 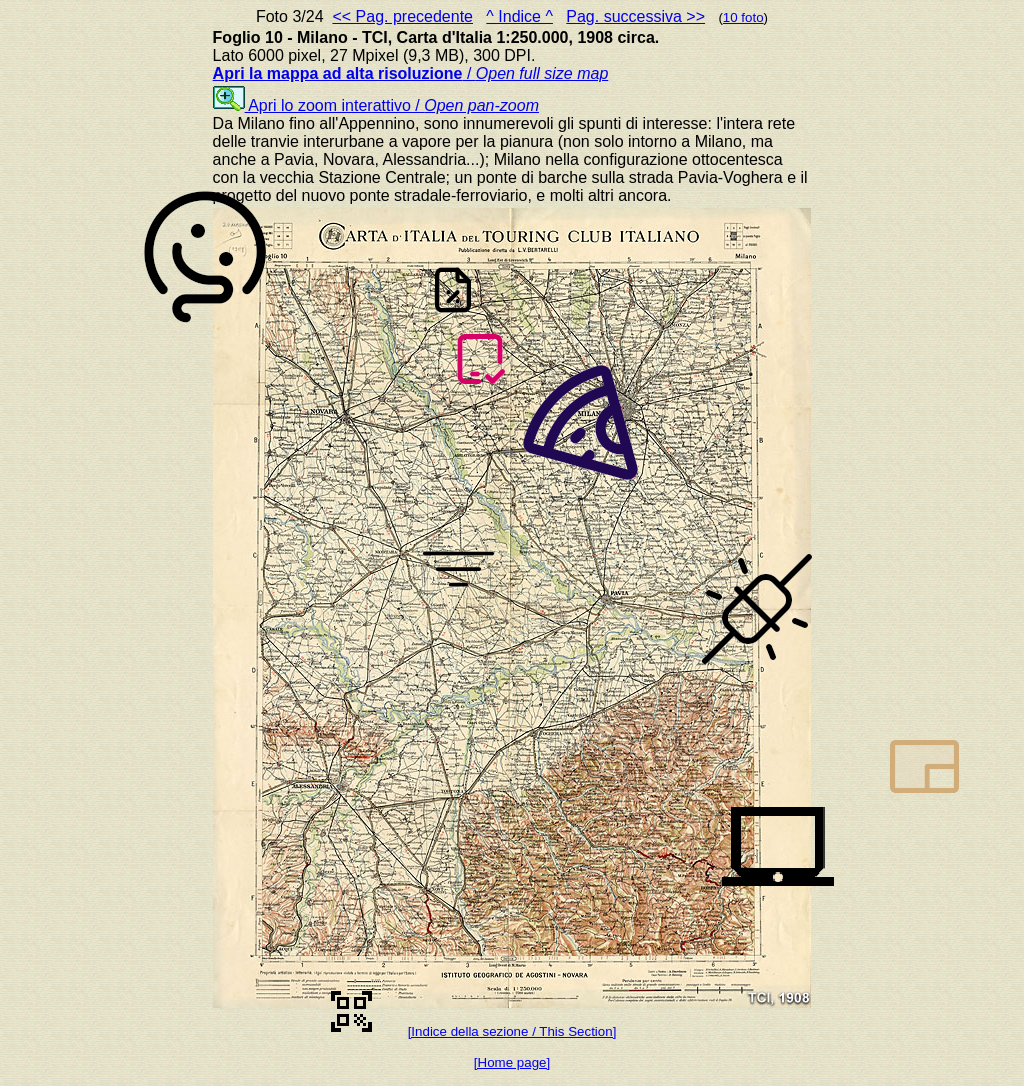 What do you see at coordinates (453, 290) in the screenshot?
I see `view document with percentage or discount details` at bounding box center [453, 290].